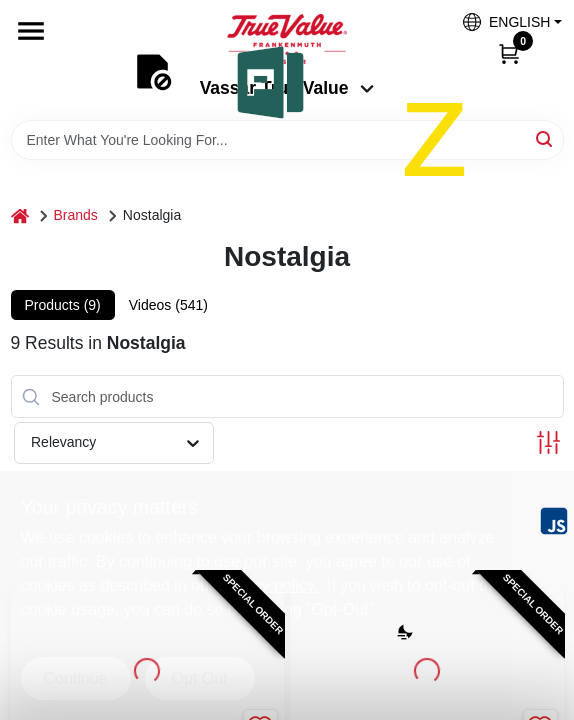 The height and width of the screenshot is (720, 574). I want to click on file access denied or restricted, so click(152, 71).